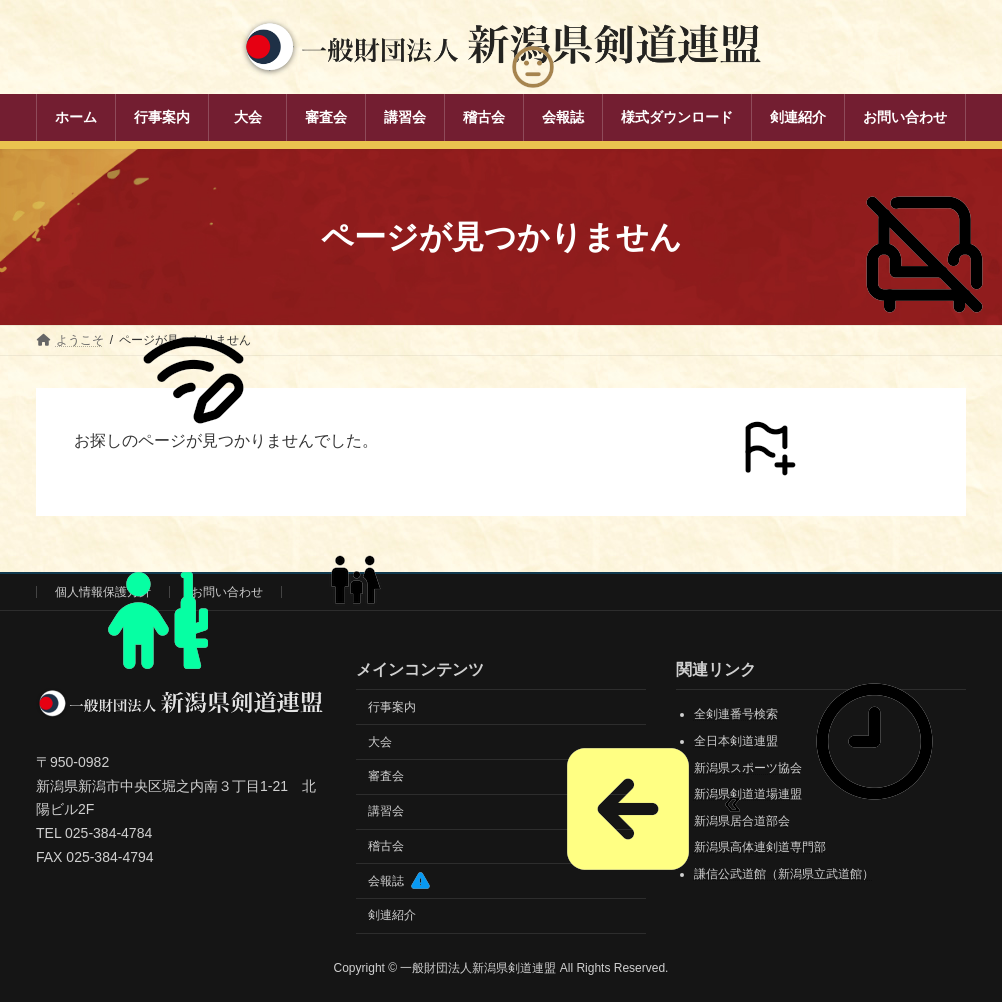 The width and height of the screenshot is (1002, 1002). Describe the element at coordinates (159, 620) in the screenshot. I see `indicates content related to child soldiers or armed conflict involving minors` at that location.